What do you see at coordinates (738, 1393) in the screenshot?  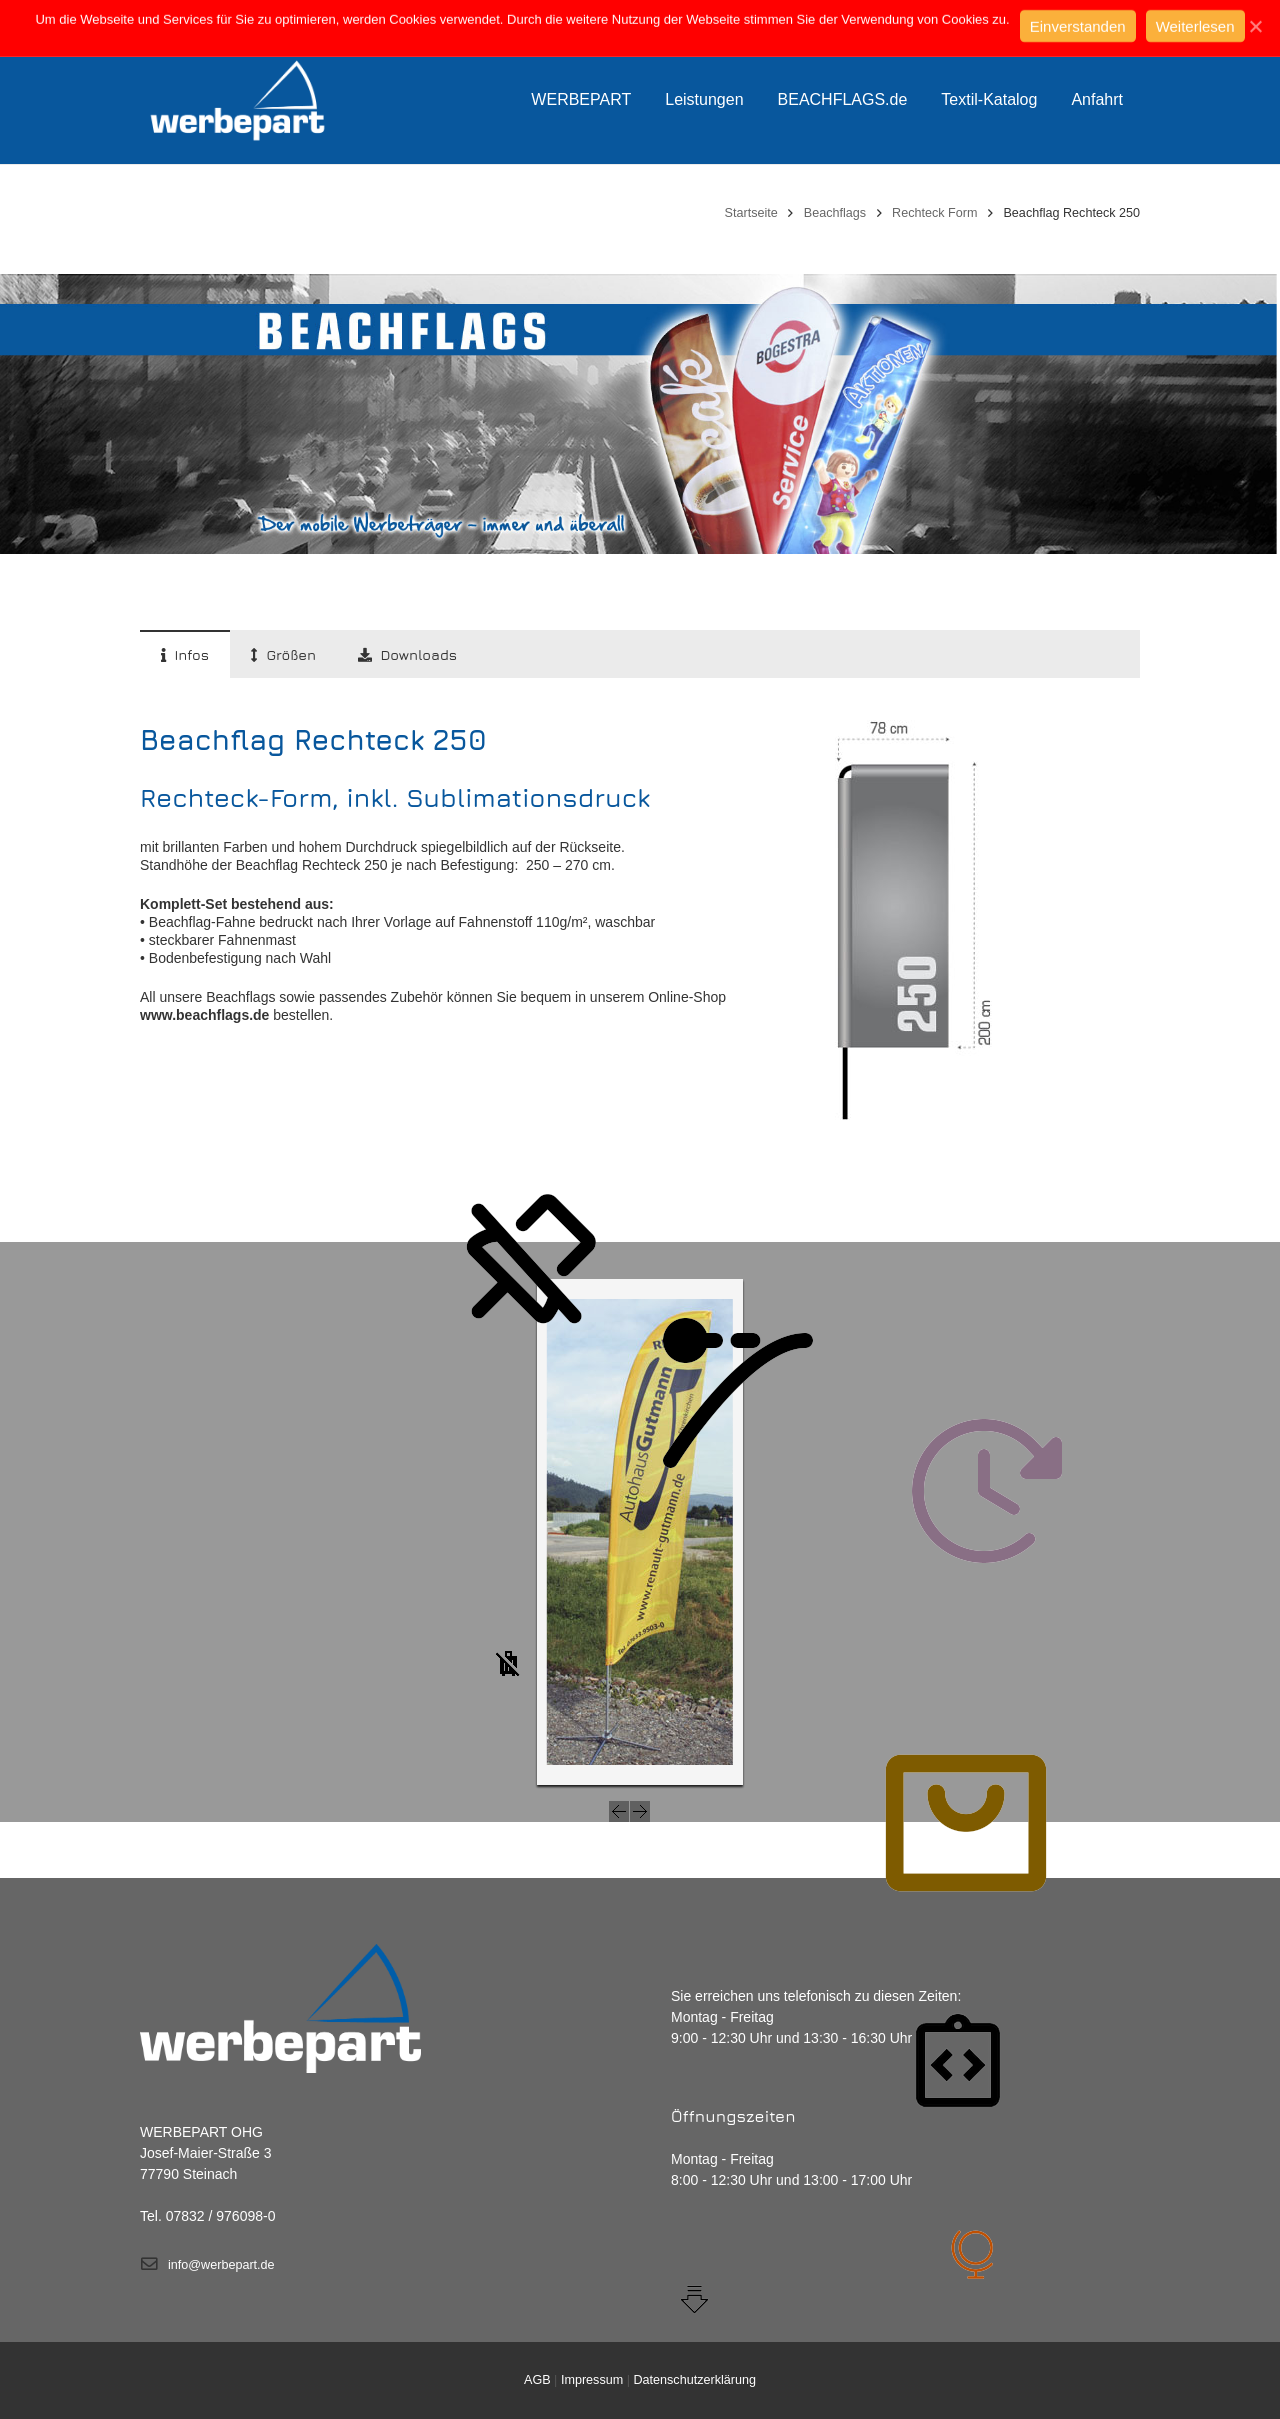 I see `adjust animation easing curve` at bounding box center [738, 1393].